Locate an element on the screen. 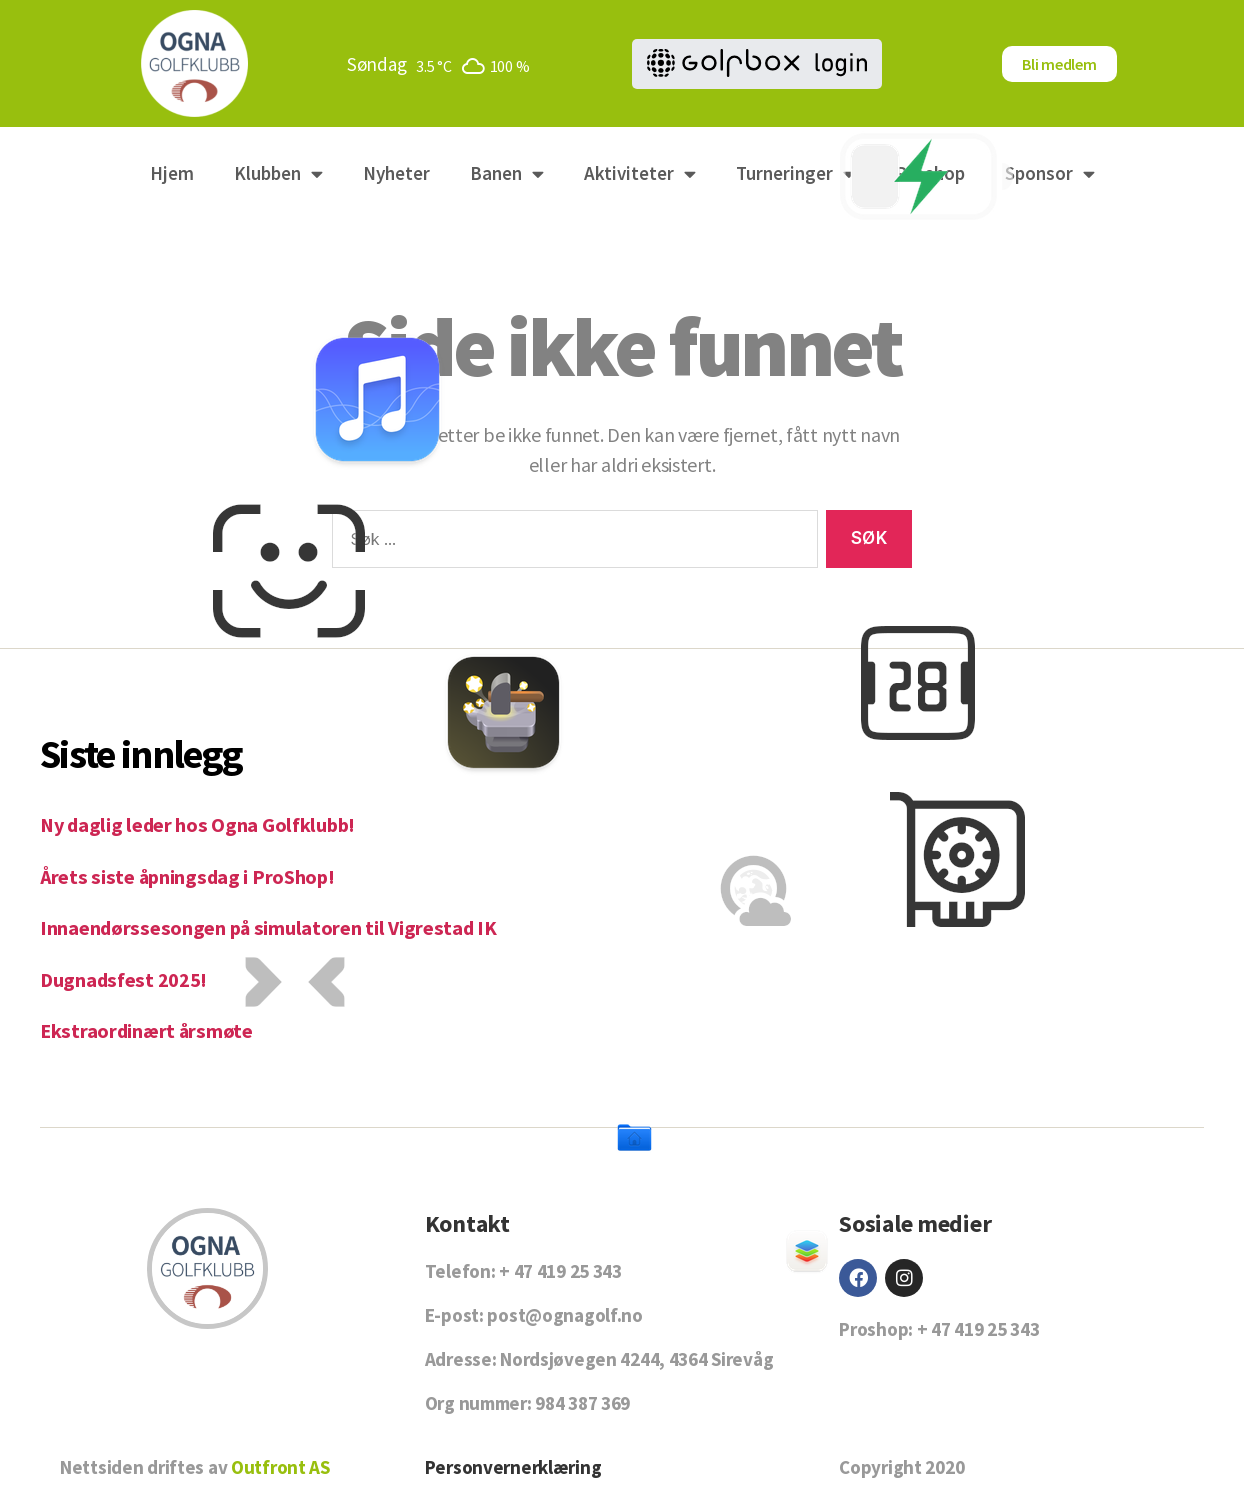 The width and height of the screenshot is (1244, 1509). view graphics card information is located at coordinates (957, 859).